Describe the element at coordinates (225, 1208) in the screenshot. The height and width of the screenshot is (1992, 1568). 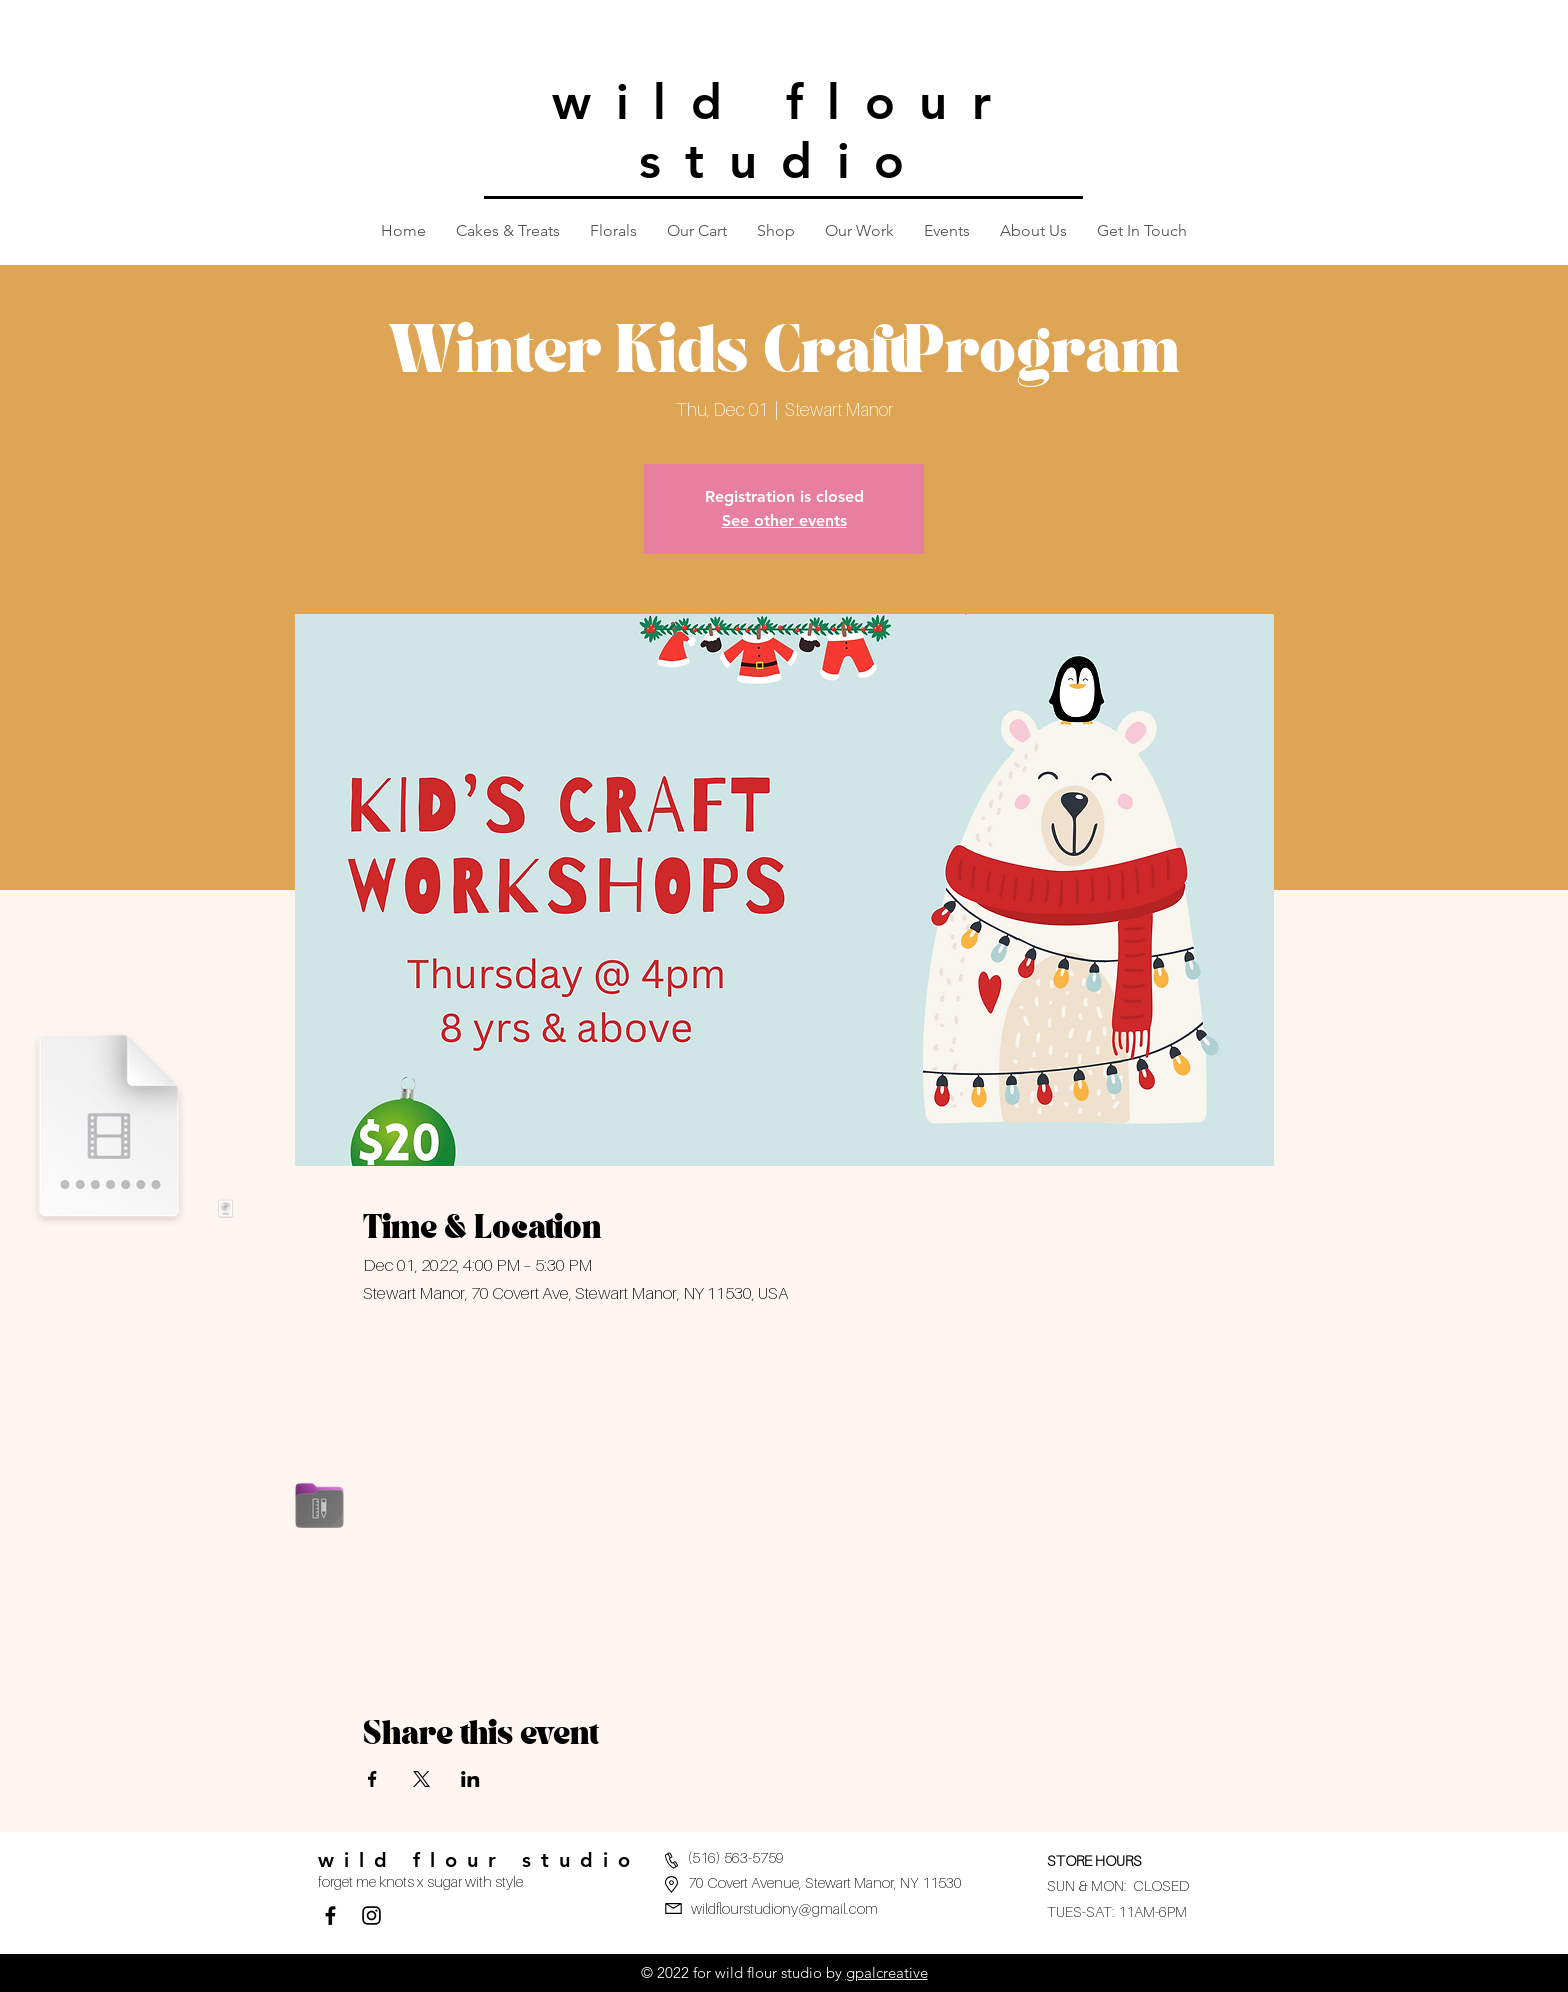
I see `a CD/DVD disc image file (.iso format)` at that location.